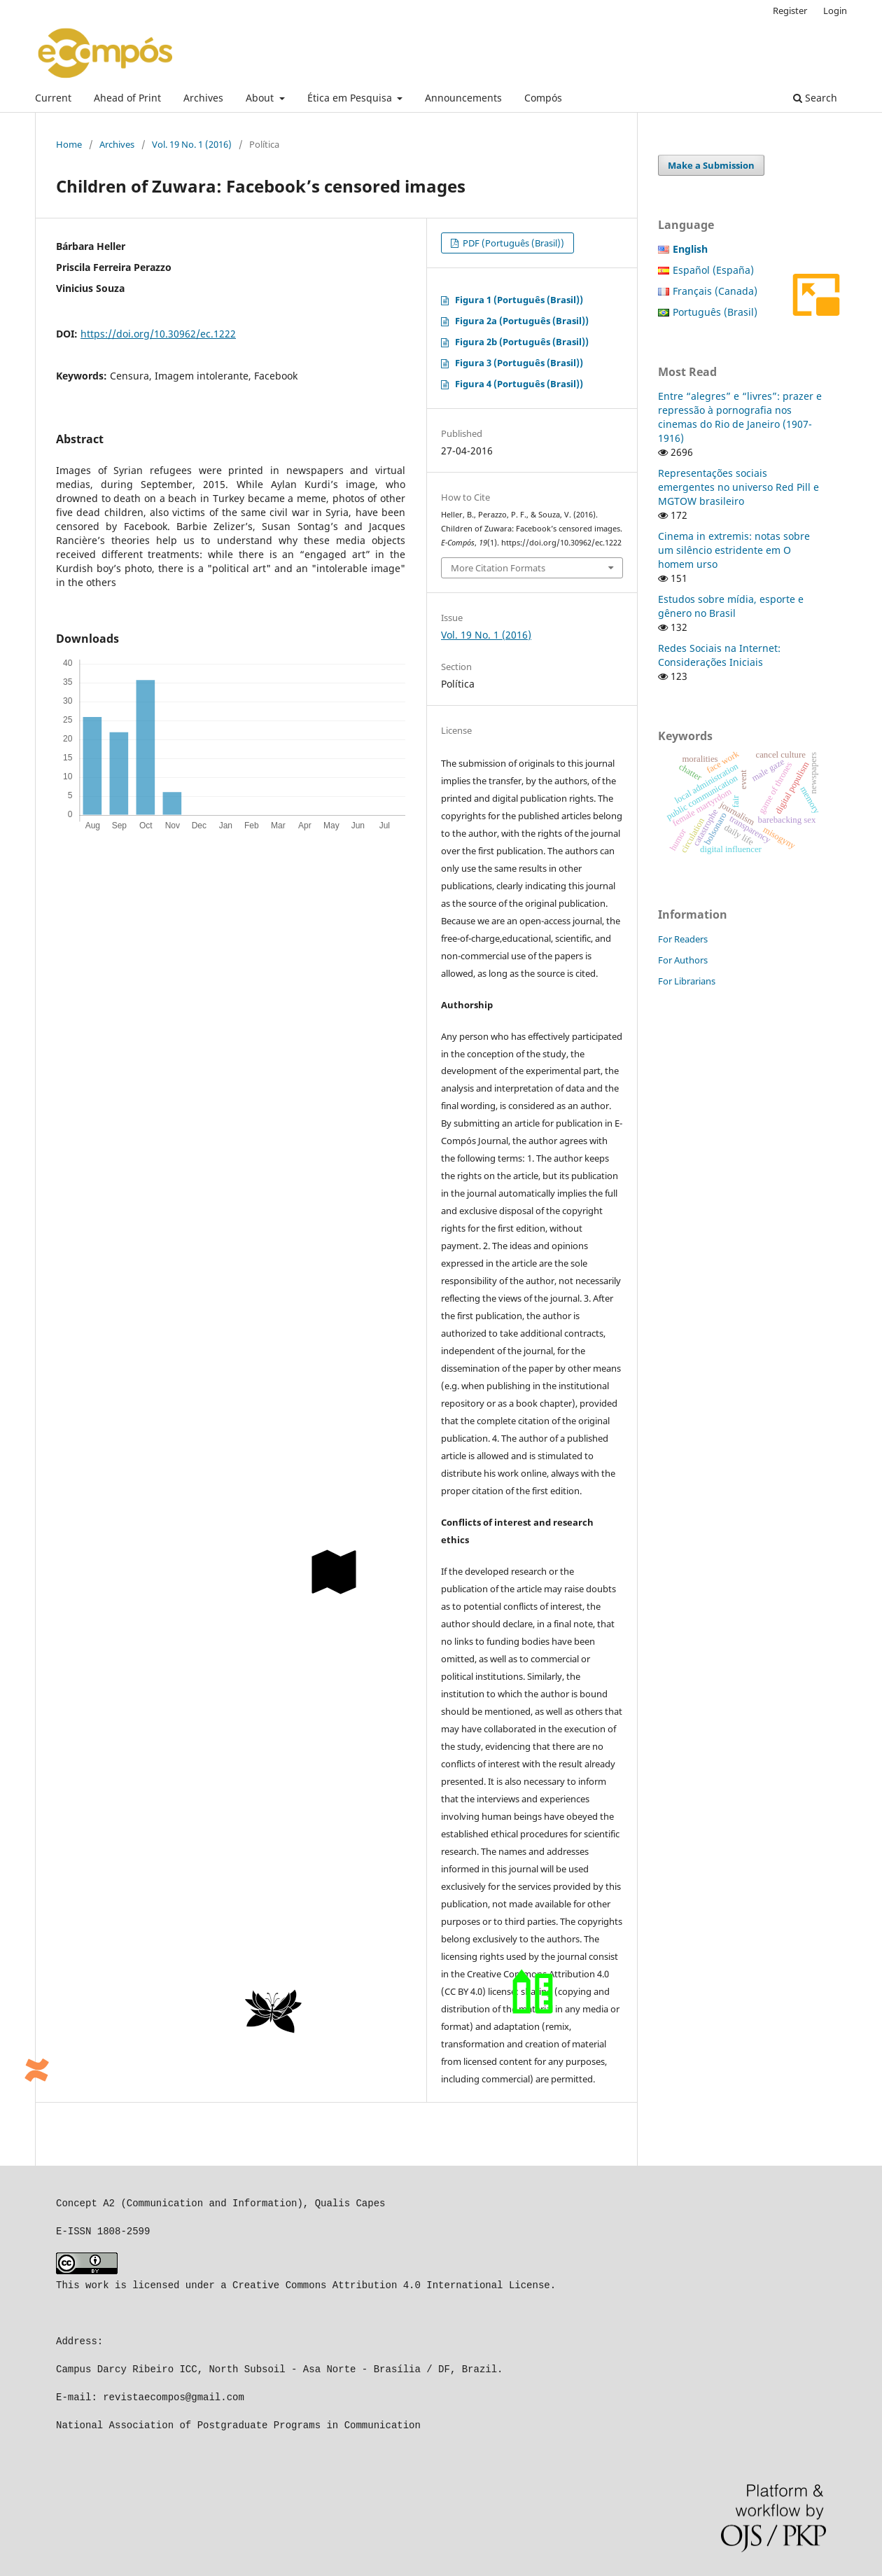 The image size is (882, 2576). I want to click on open map view, so click(334, 1572).